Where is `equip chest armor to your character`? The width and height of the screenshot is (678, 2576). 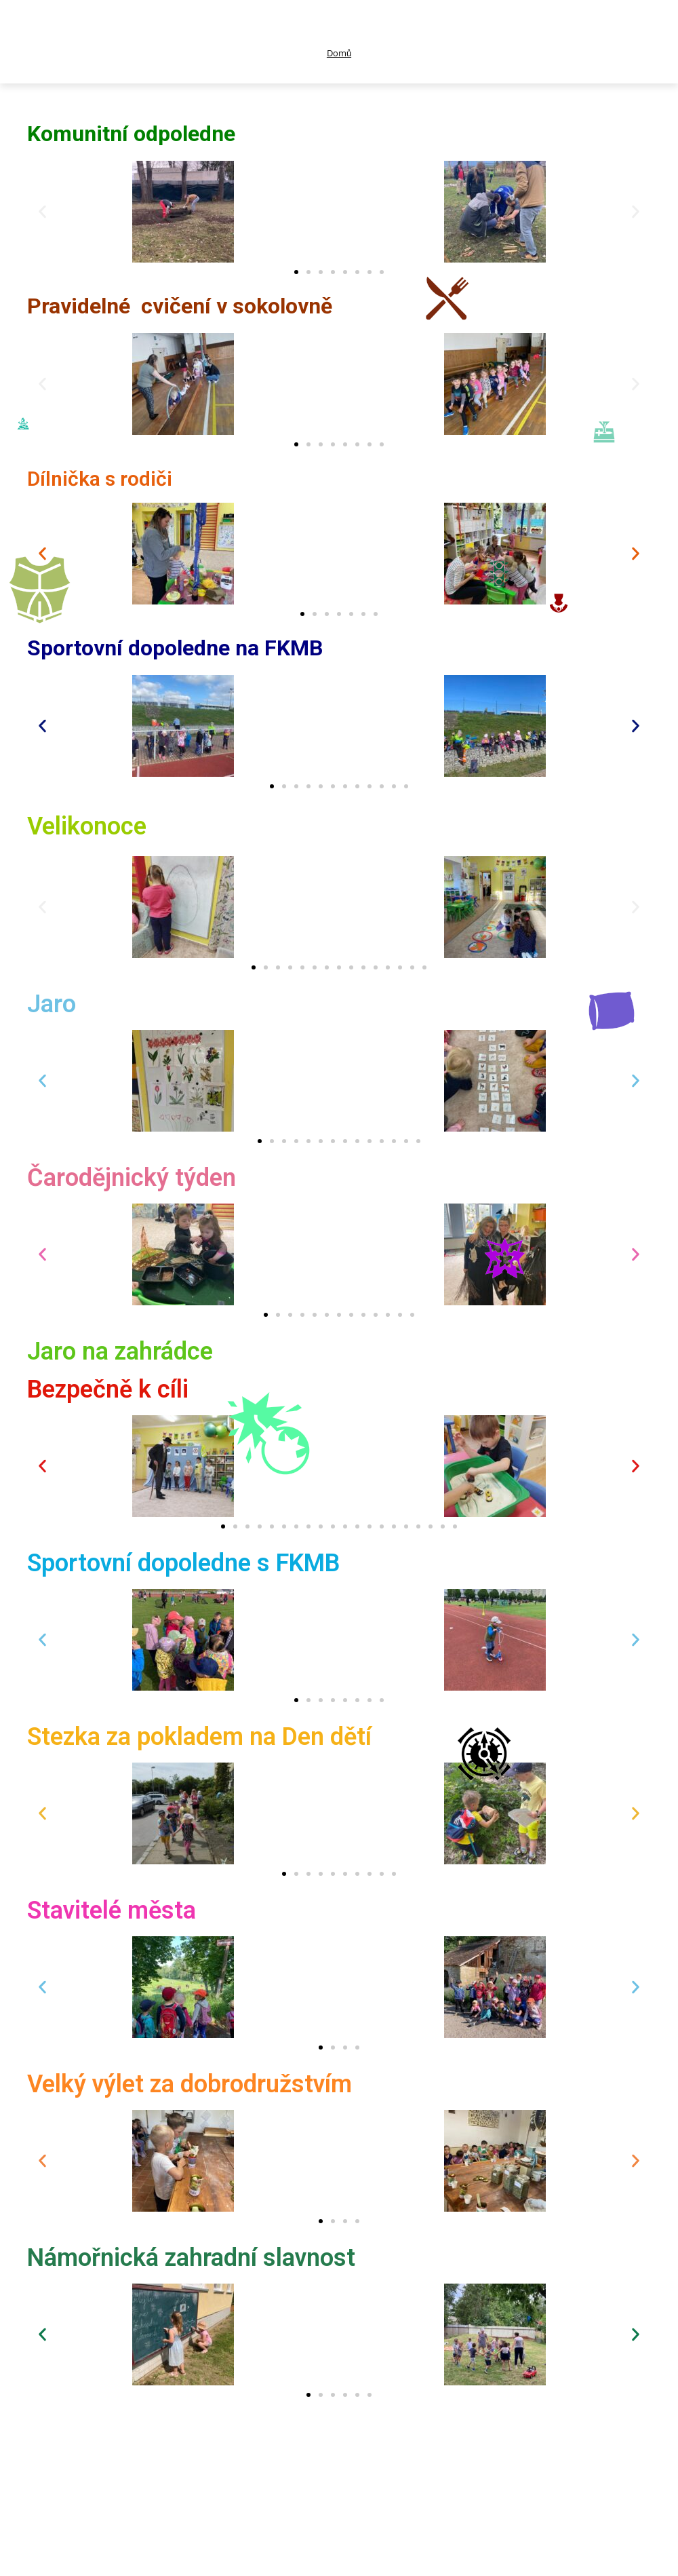 equip chest armor to your character is located at coordinates (39, 590).